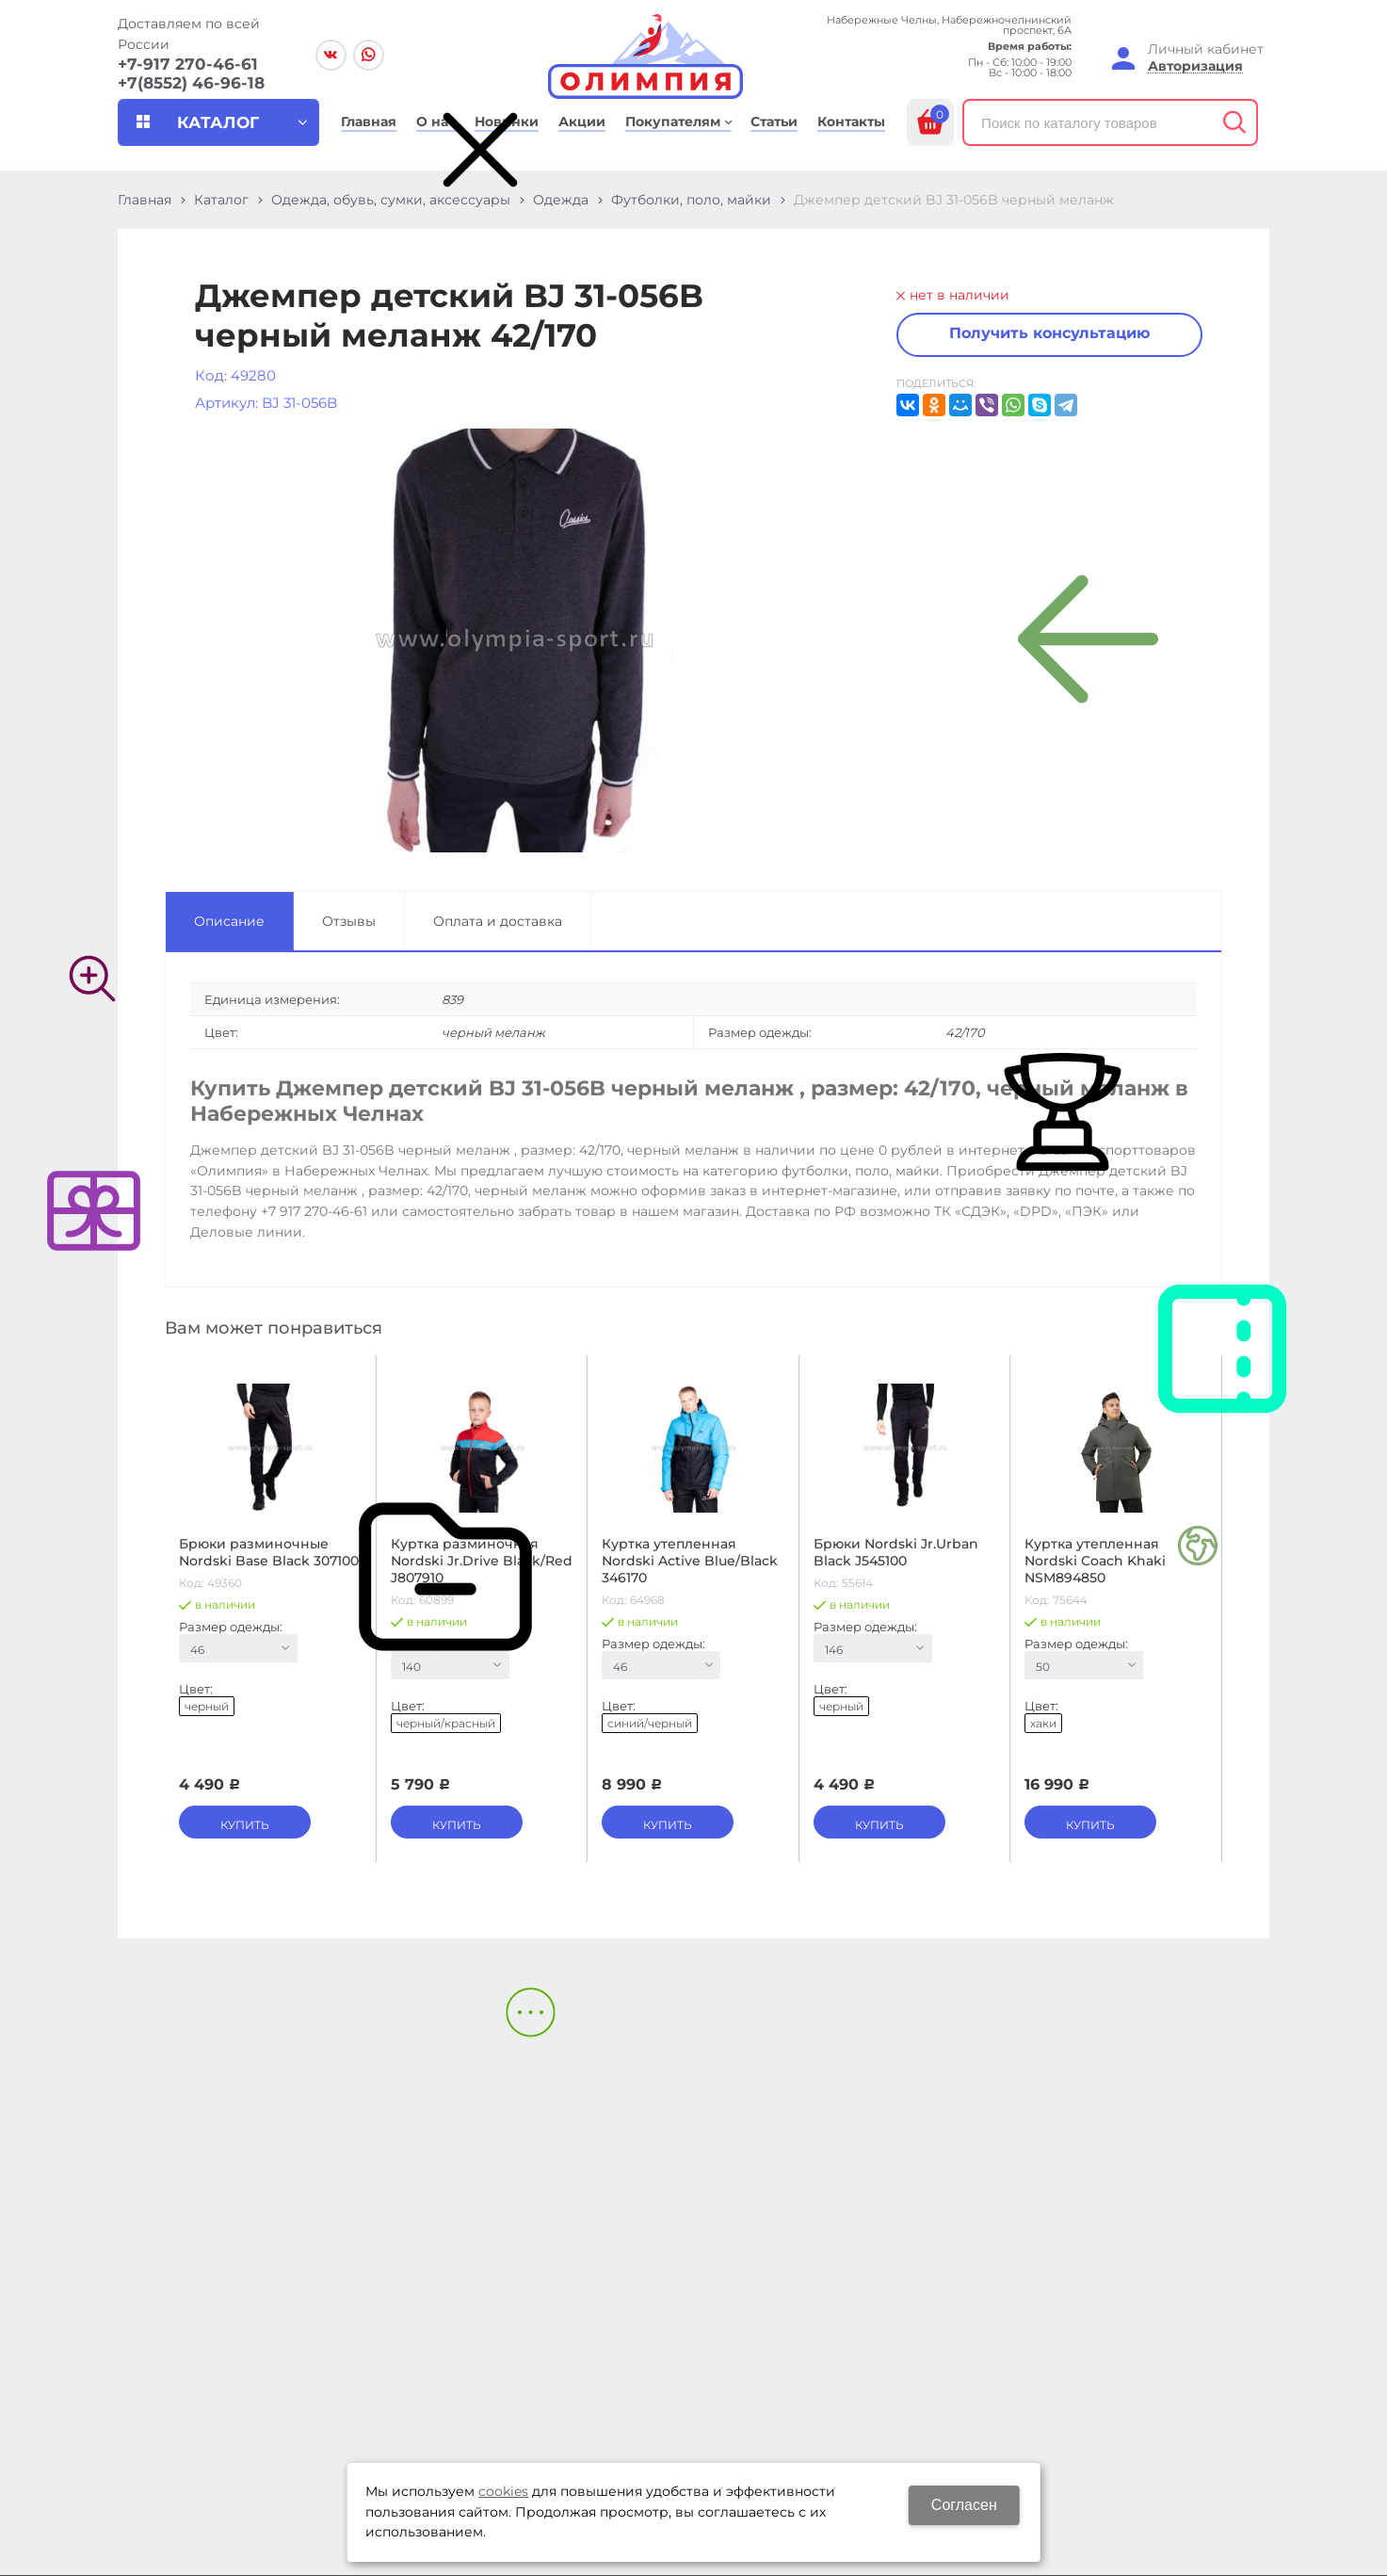 This screenshot has height=2576, width=1387. What do you see at coordinates (530, 2012) in the screenshot?
I see `open more options menu` at bounding box center [530, 2012].